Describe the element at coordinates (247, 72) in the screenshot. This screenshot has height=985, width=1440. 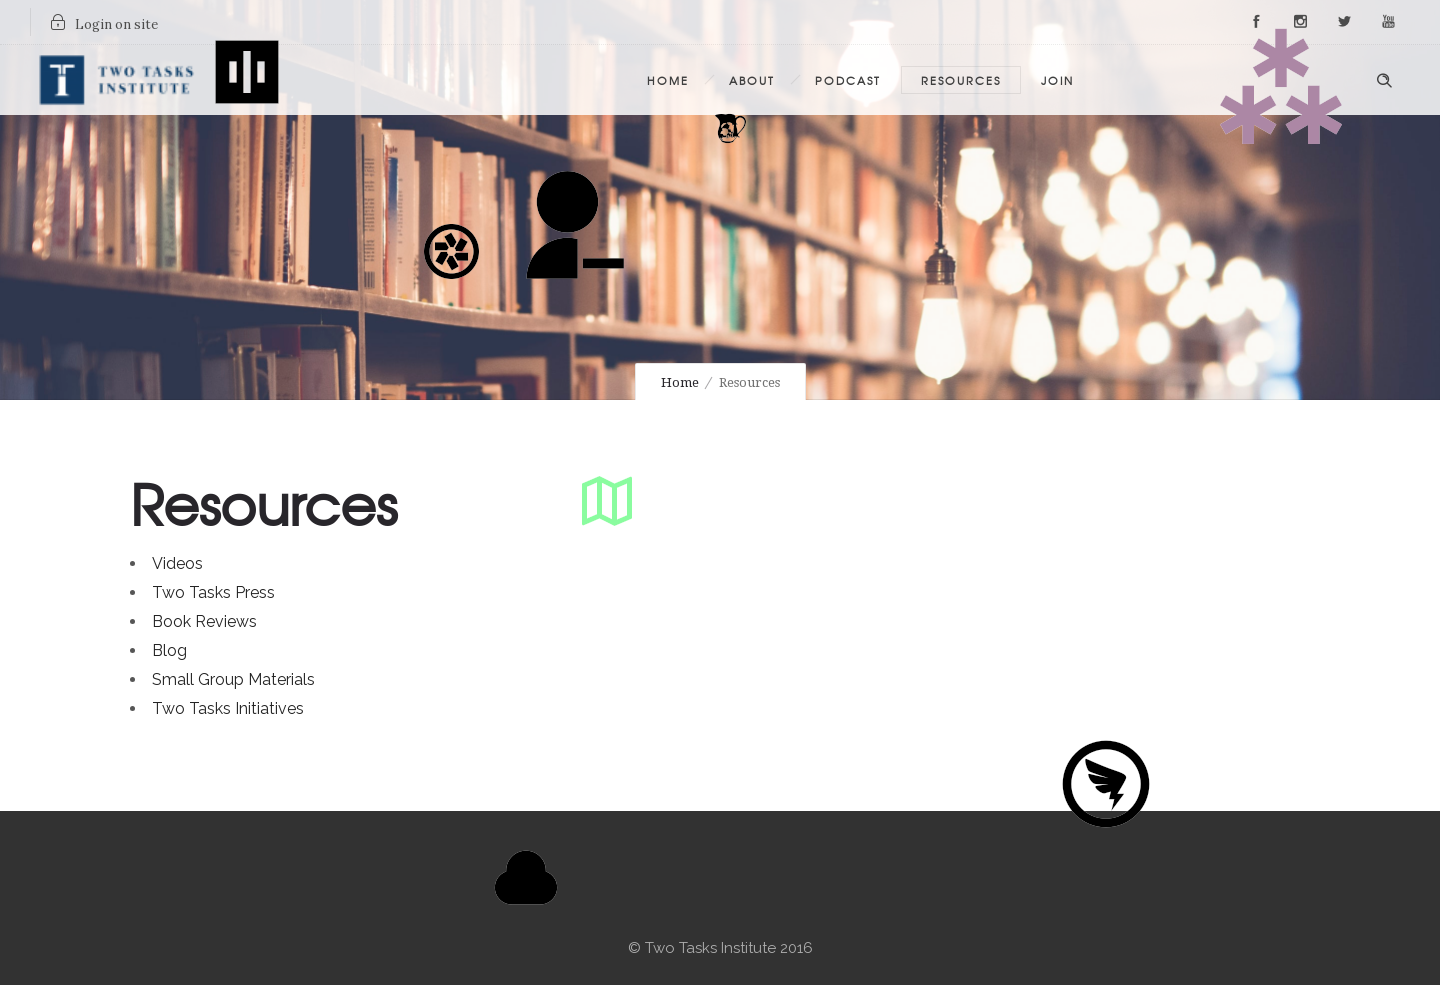
I see `activate voice recognition or speech input` at that location.